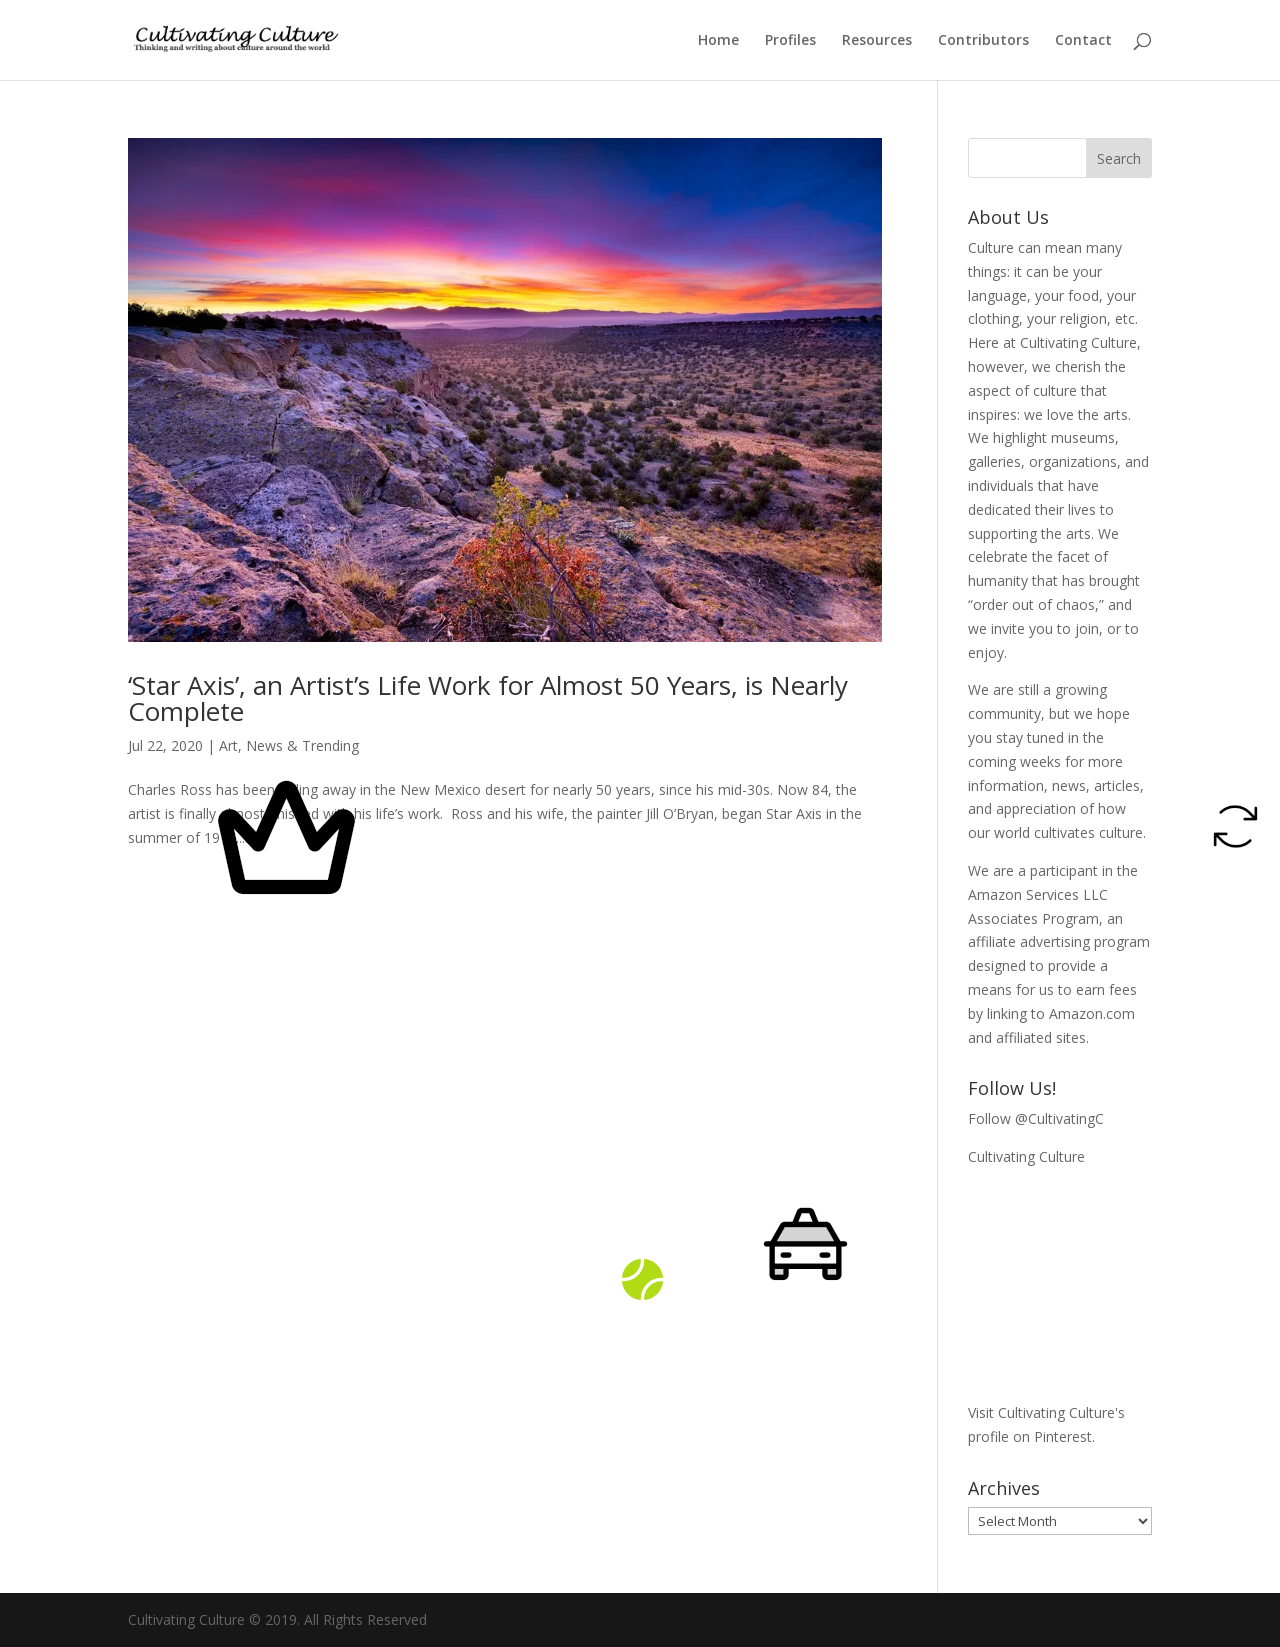 The width and height of the screenshot is (1280, 1647). I want to click on access tennis or racquet sports features, so click(642, 1279).